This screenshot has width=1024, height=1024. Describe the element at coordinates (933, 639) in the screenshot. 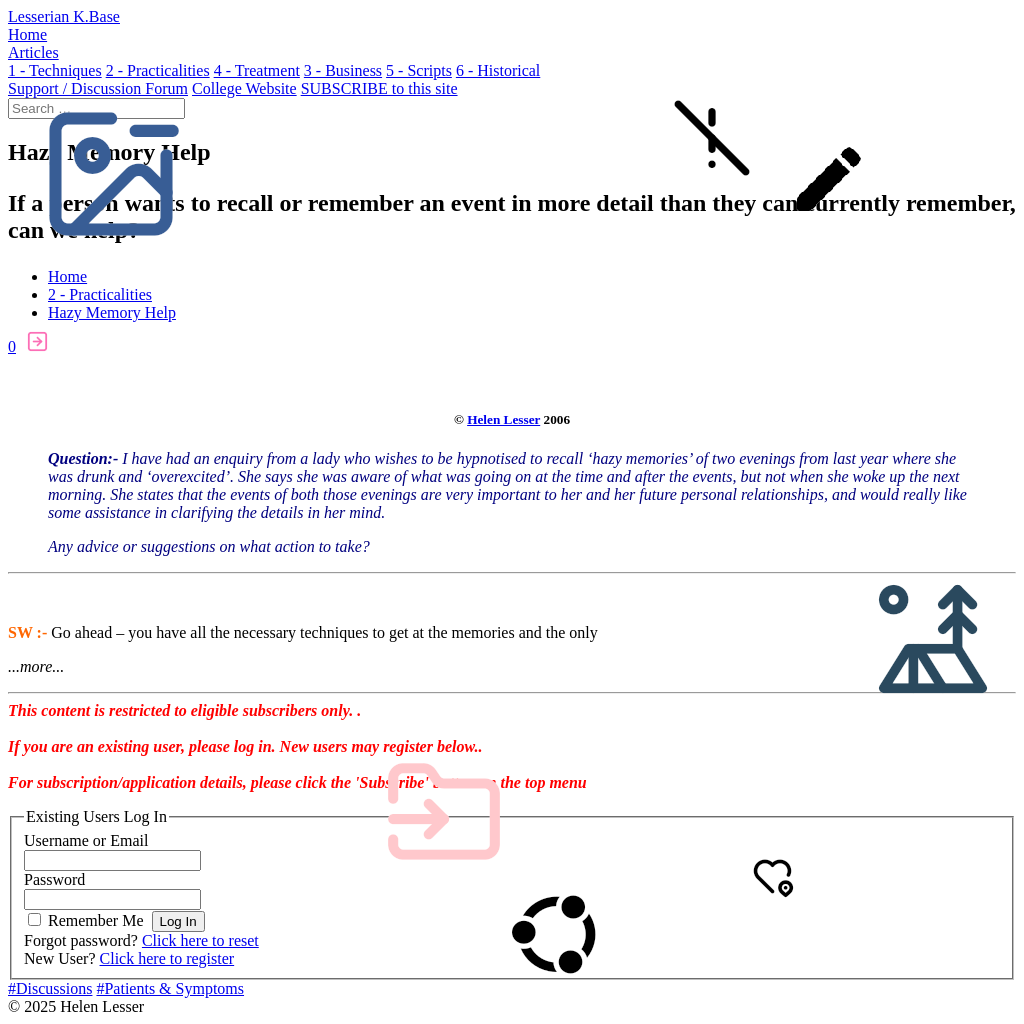

I see `explore camping or outdoor activities` at that location.